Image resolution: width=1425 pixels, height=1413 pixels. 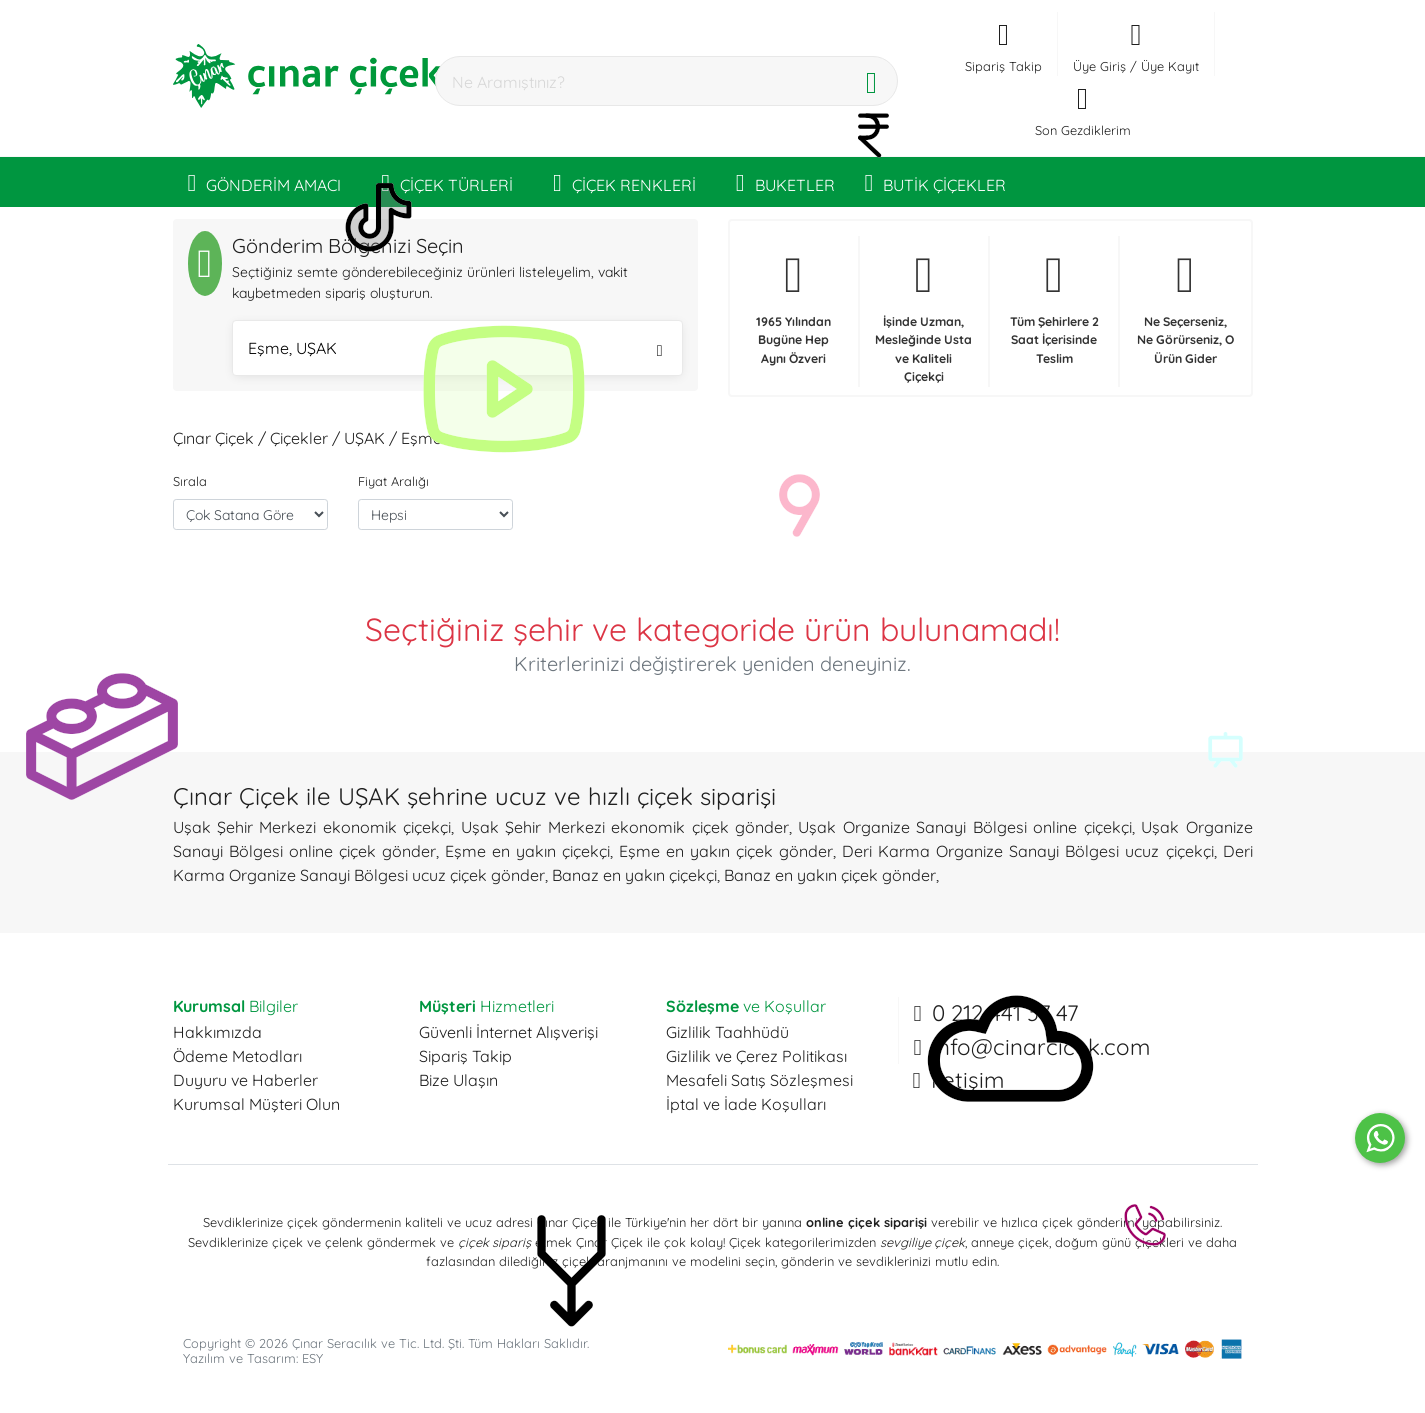 I want to click on start or view a presentation, so click(x=1225, y=750).